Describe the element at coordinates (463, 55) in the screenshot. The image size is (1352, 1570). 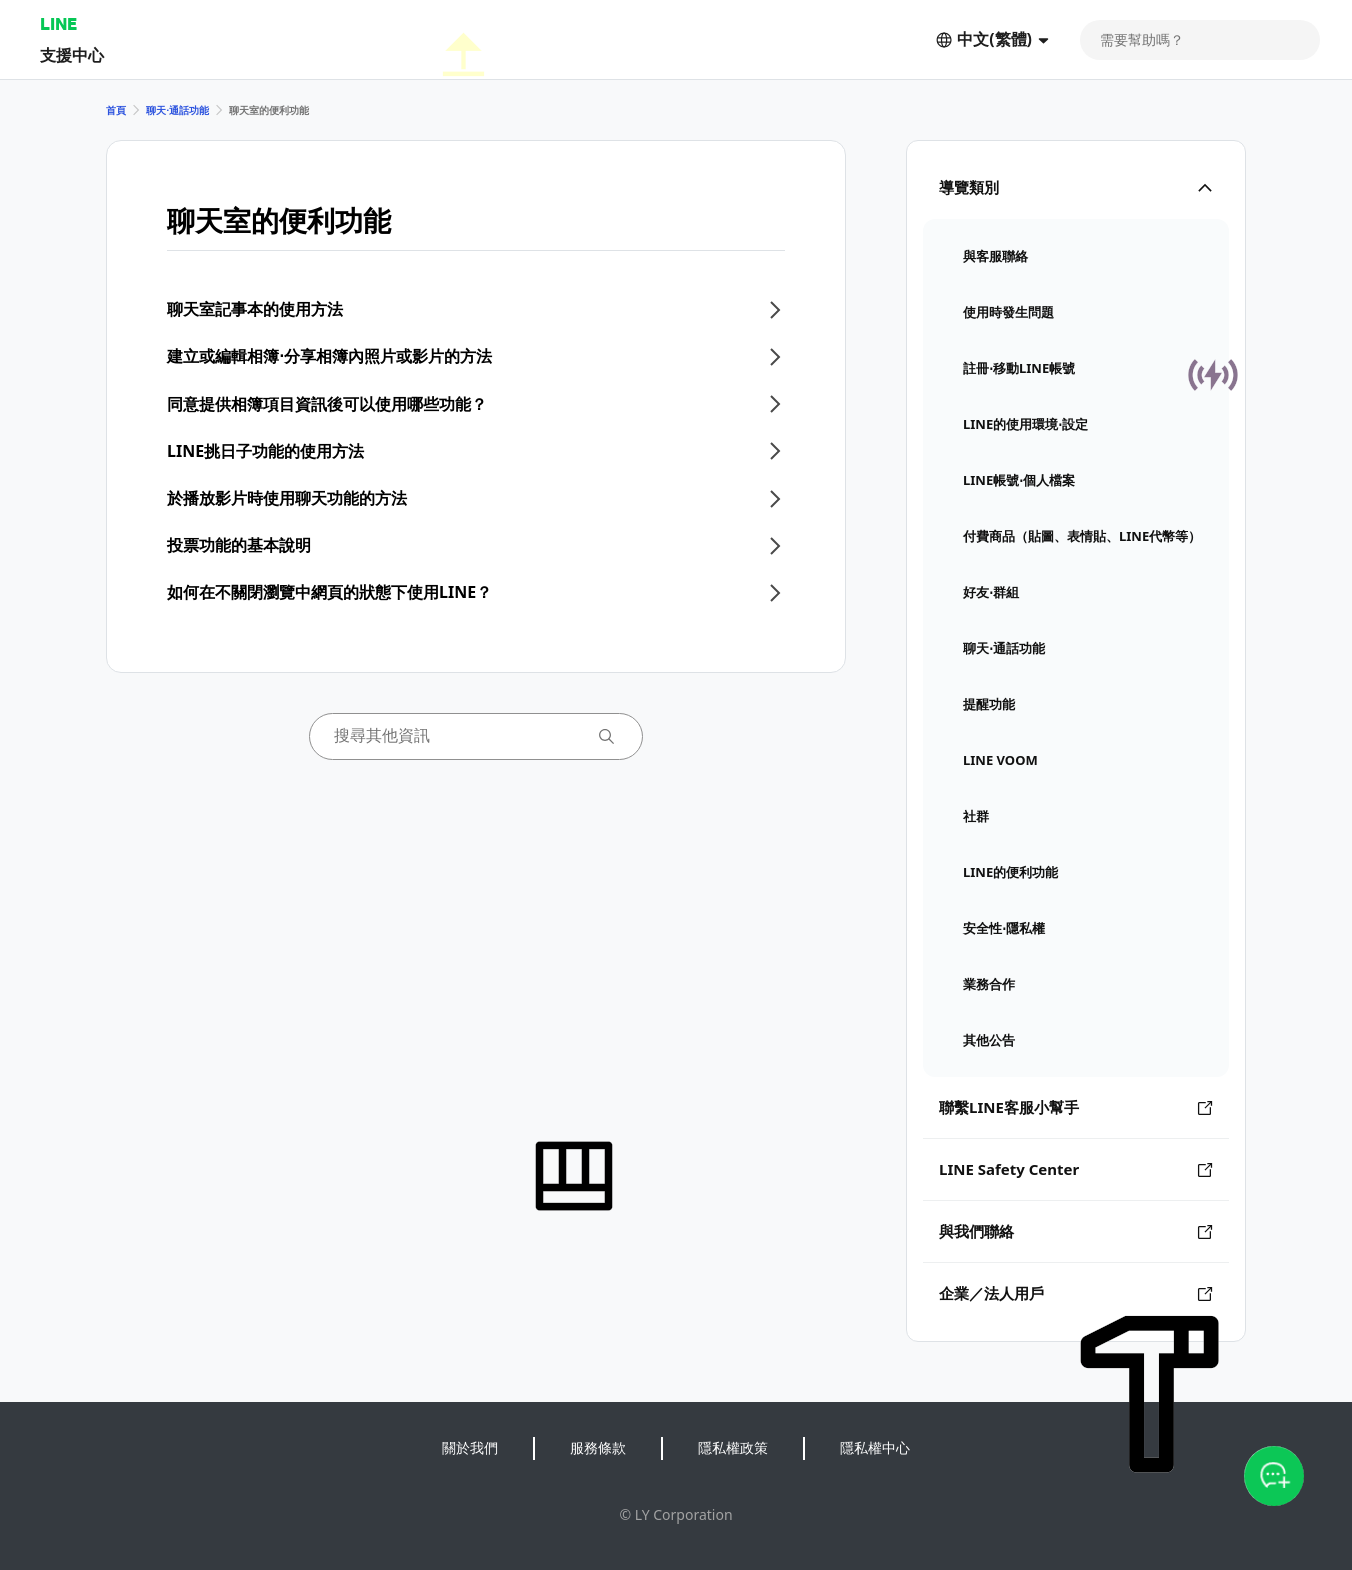
I see `upload a file or document` at that location.